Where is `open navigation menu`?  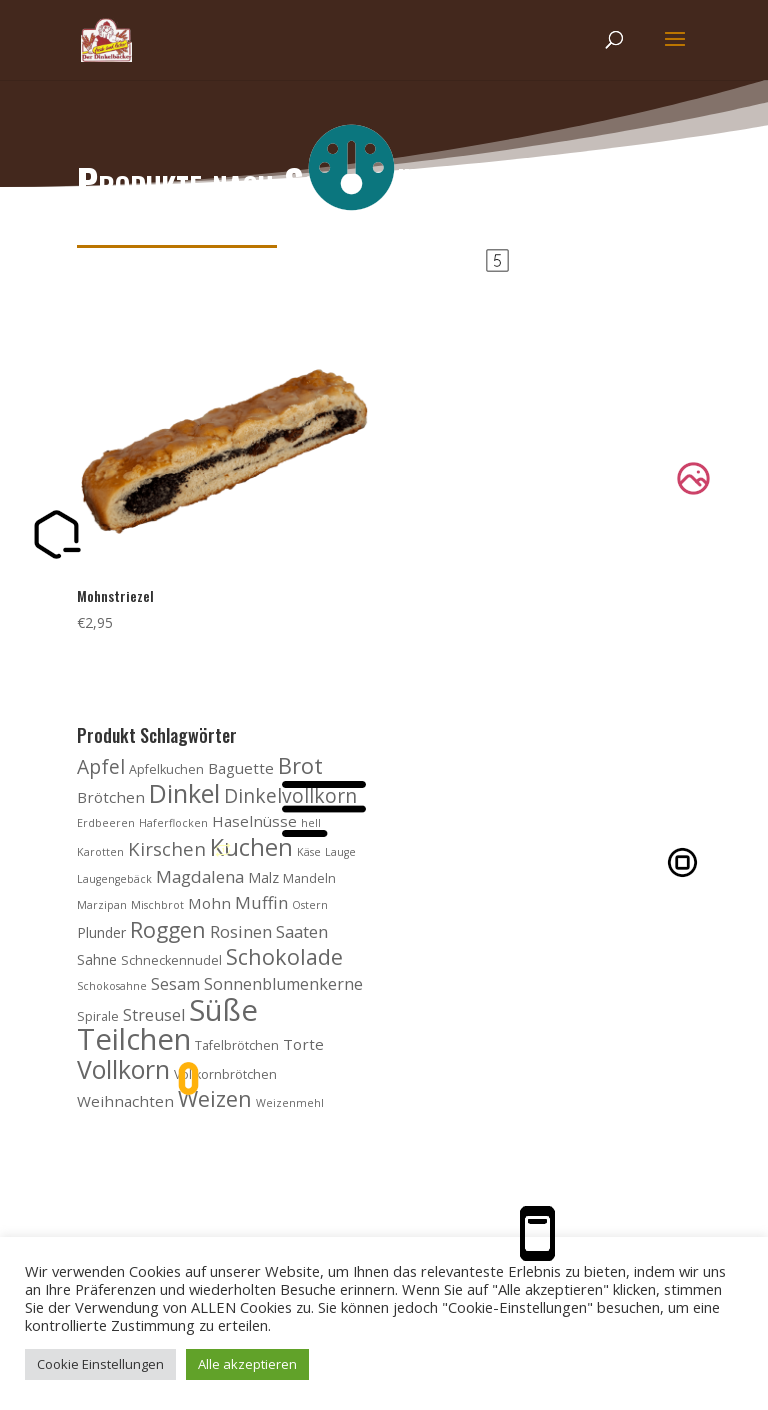 open navigation menu is located at coordinates (324, 809).